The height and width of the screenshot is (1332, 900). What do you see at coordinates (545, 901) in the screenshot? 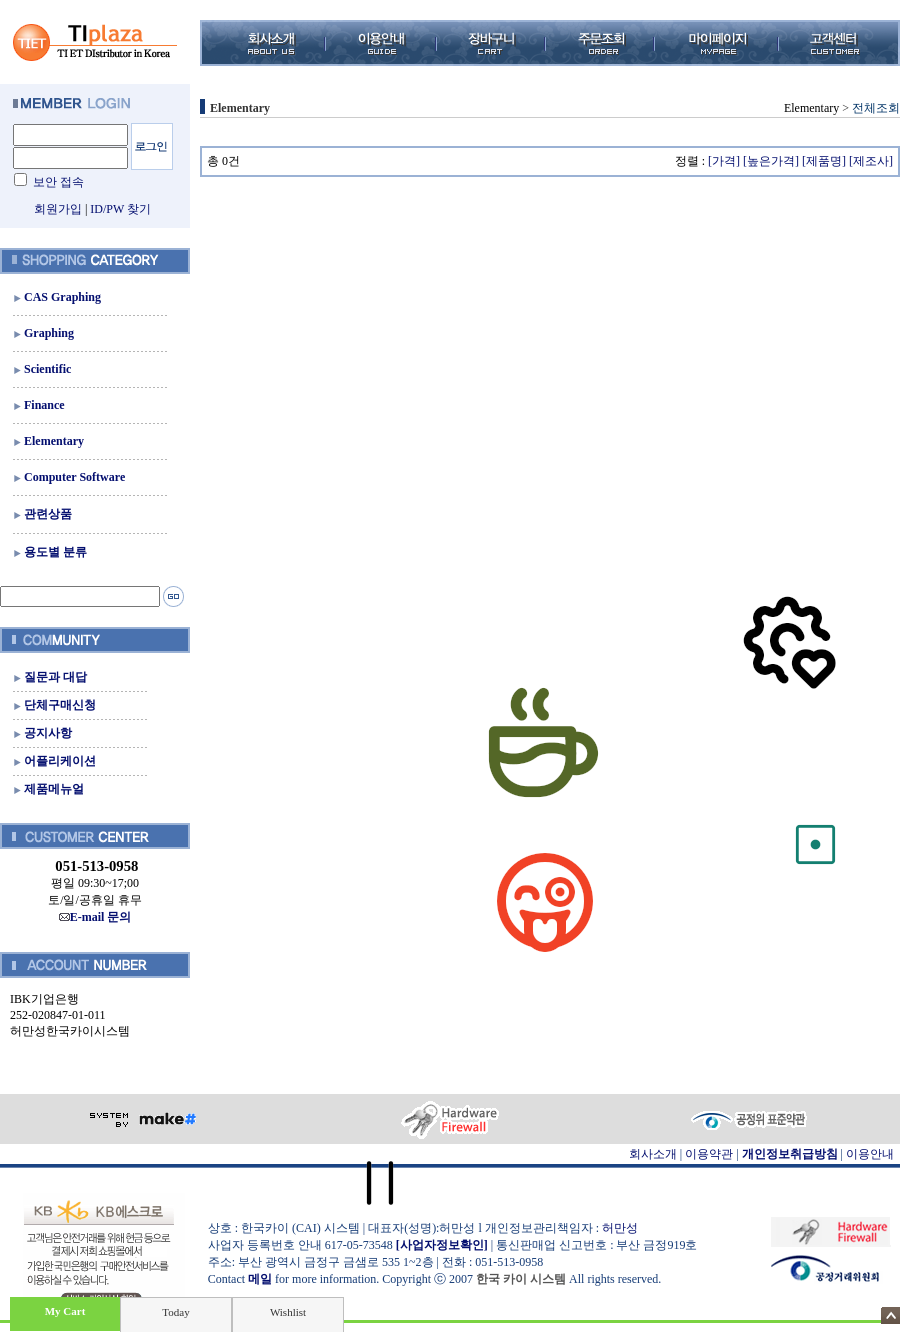
I see `react with a playful or silly emoji` at bounding box center [545, 901].